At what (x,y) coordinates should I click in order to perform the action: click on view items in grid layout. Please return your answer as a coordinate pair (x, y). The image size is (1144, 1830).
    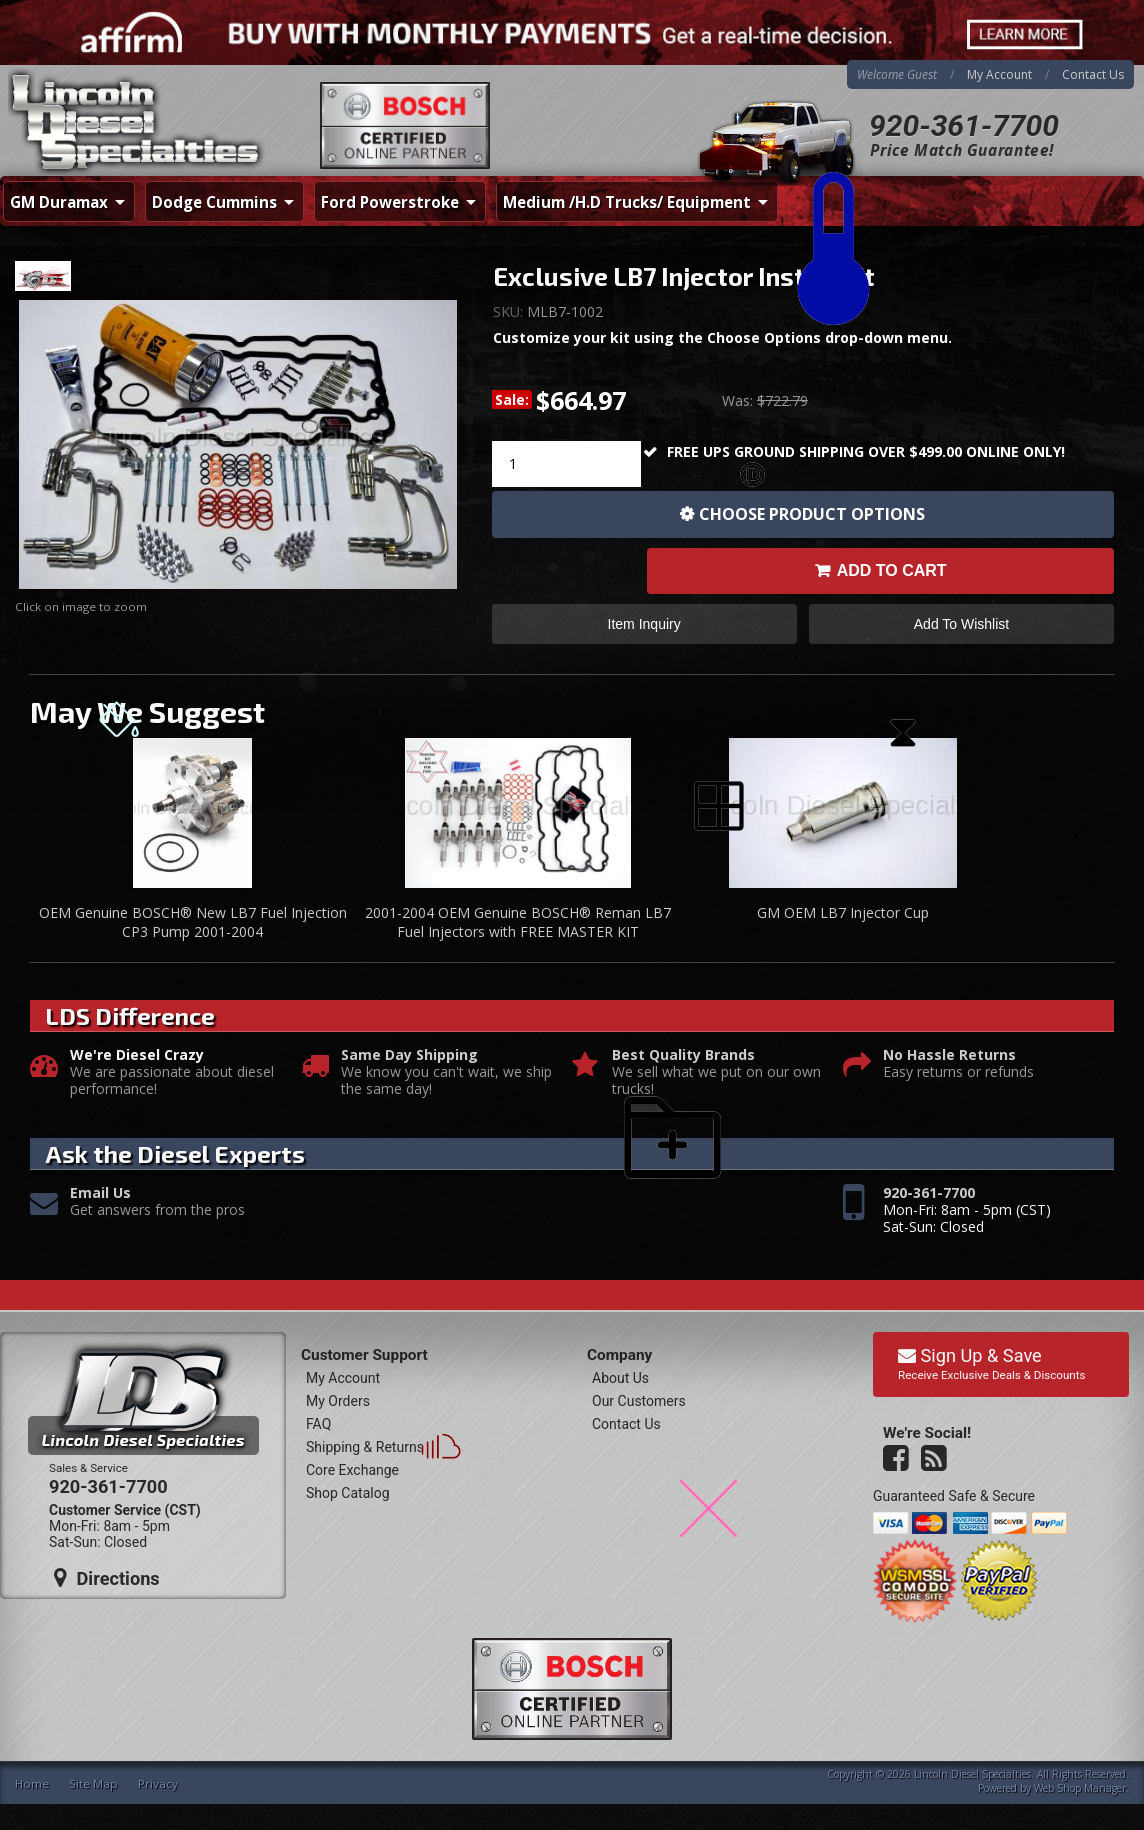
    Looking at the image, I should click on (719, 806).